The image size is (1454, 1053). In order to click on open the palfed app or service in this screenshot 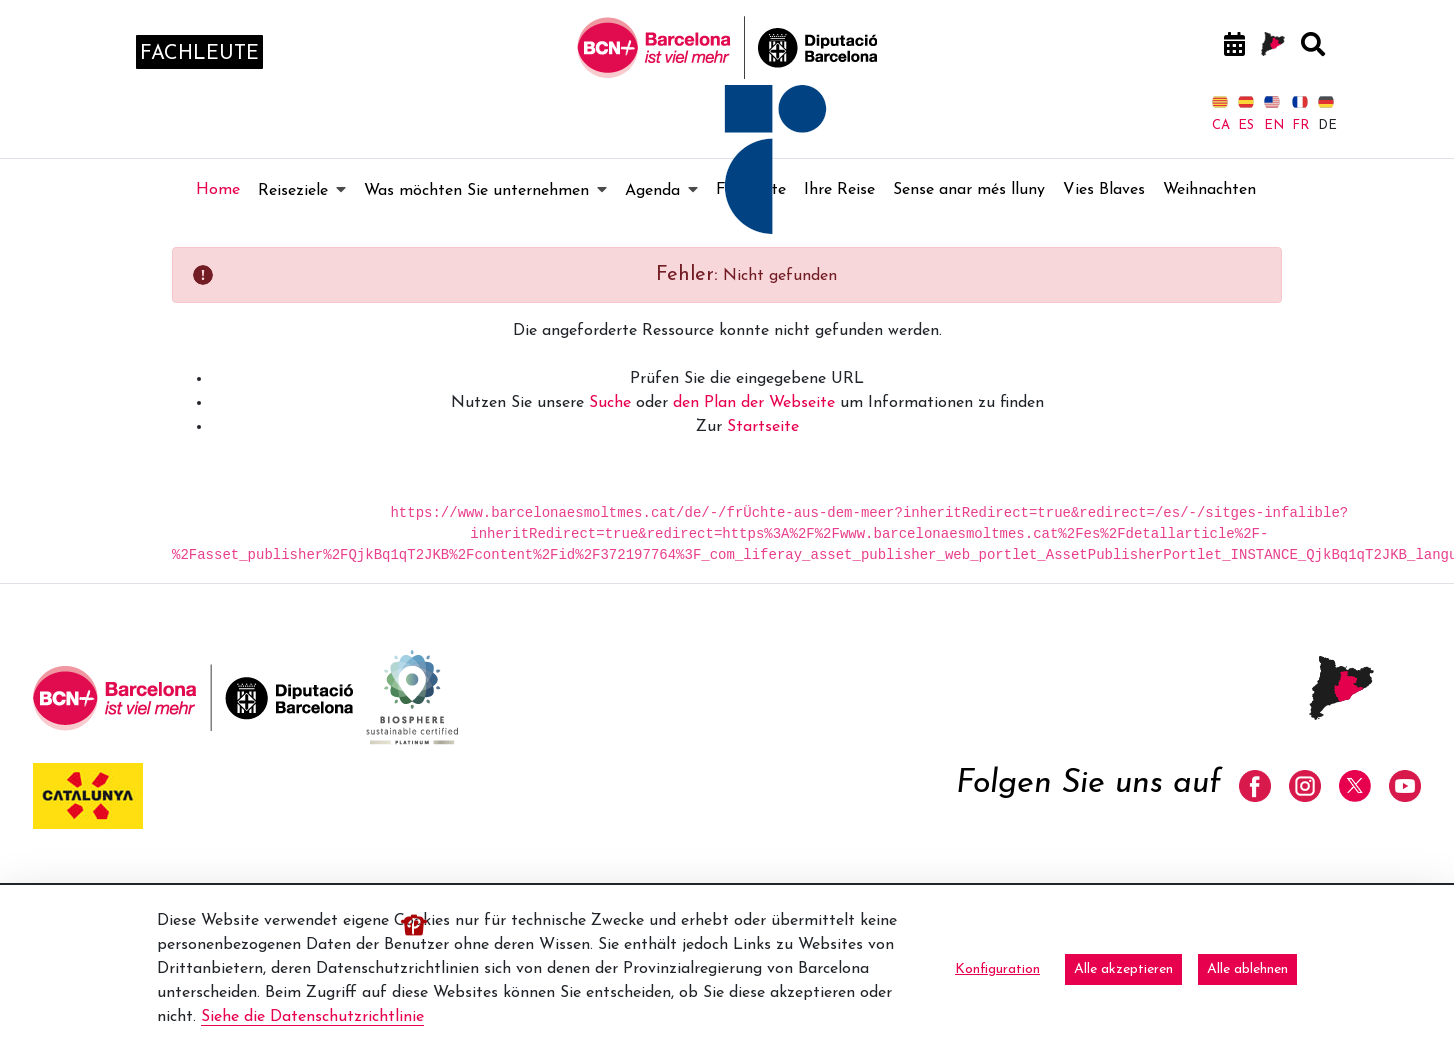, I will do `click(414, 925)`.